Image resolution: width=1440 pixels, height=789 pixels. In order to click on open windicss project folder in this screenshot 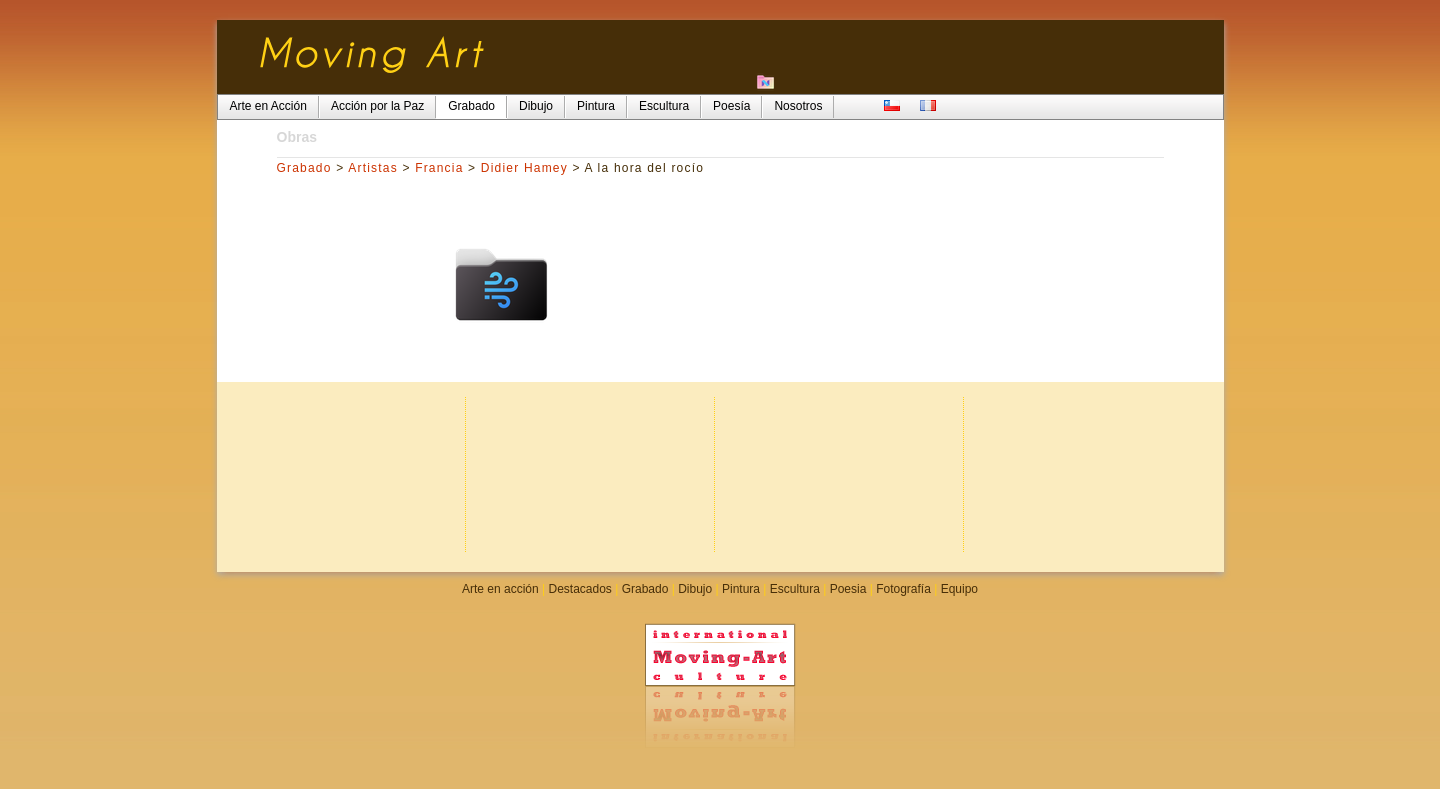, I will do `click(501, 287)`.